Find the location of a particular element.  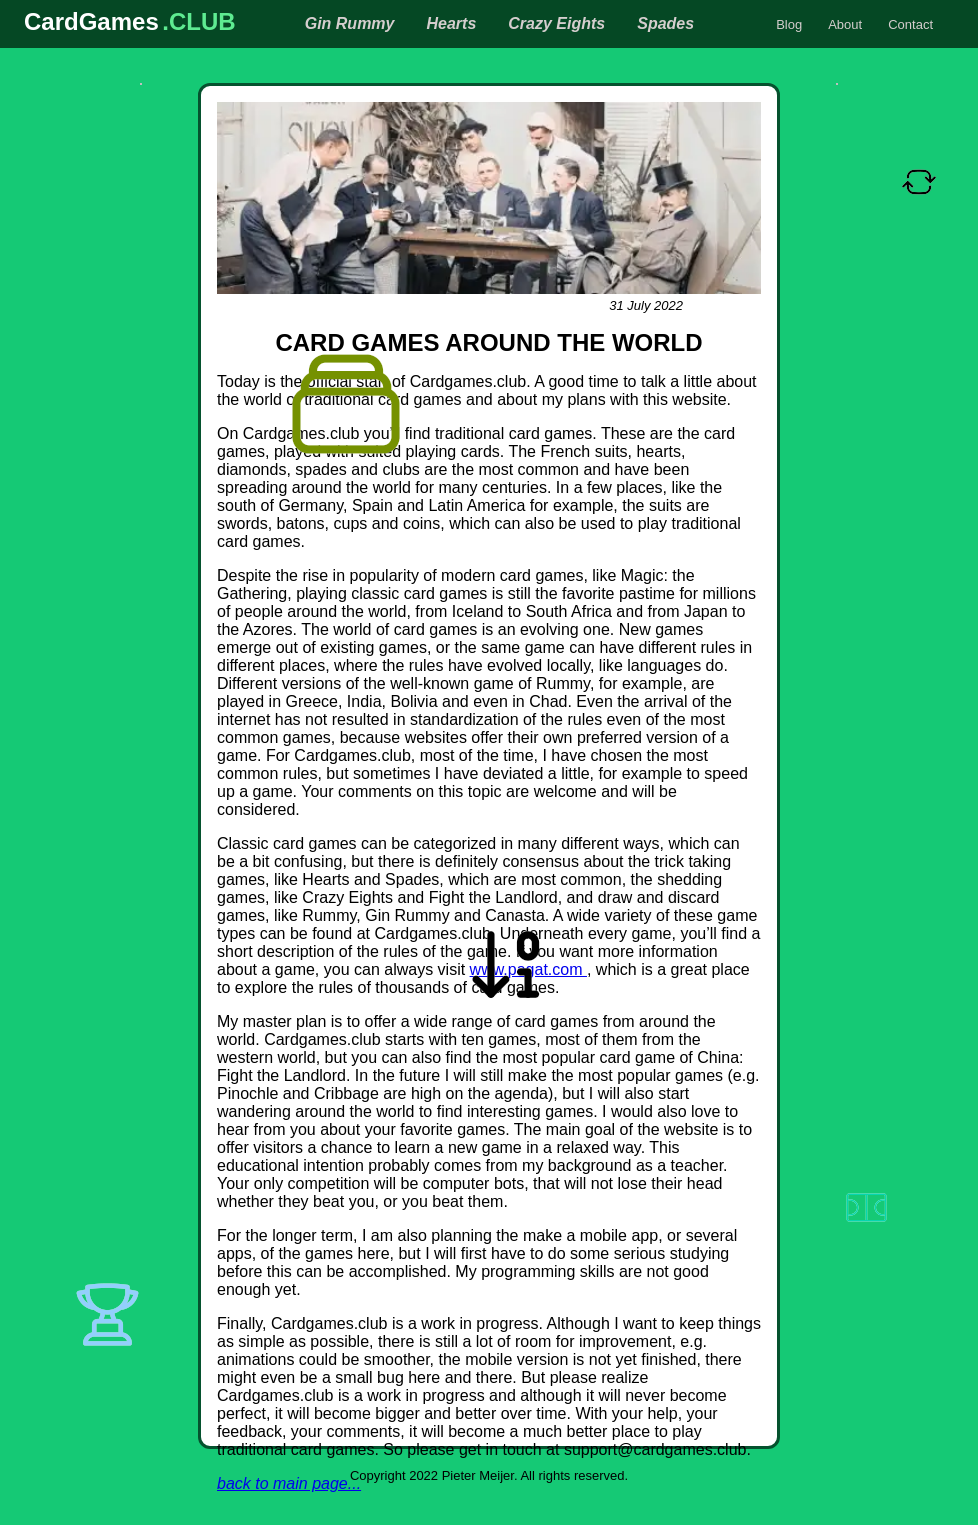

view stacked layers or cards is located at coordinates (346, 404).